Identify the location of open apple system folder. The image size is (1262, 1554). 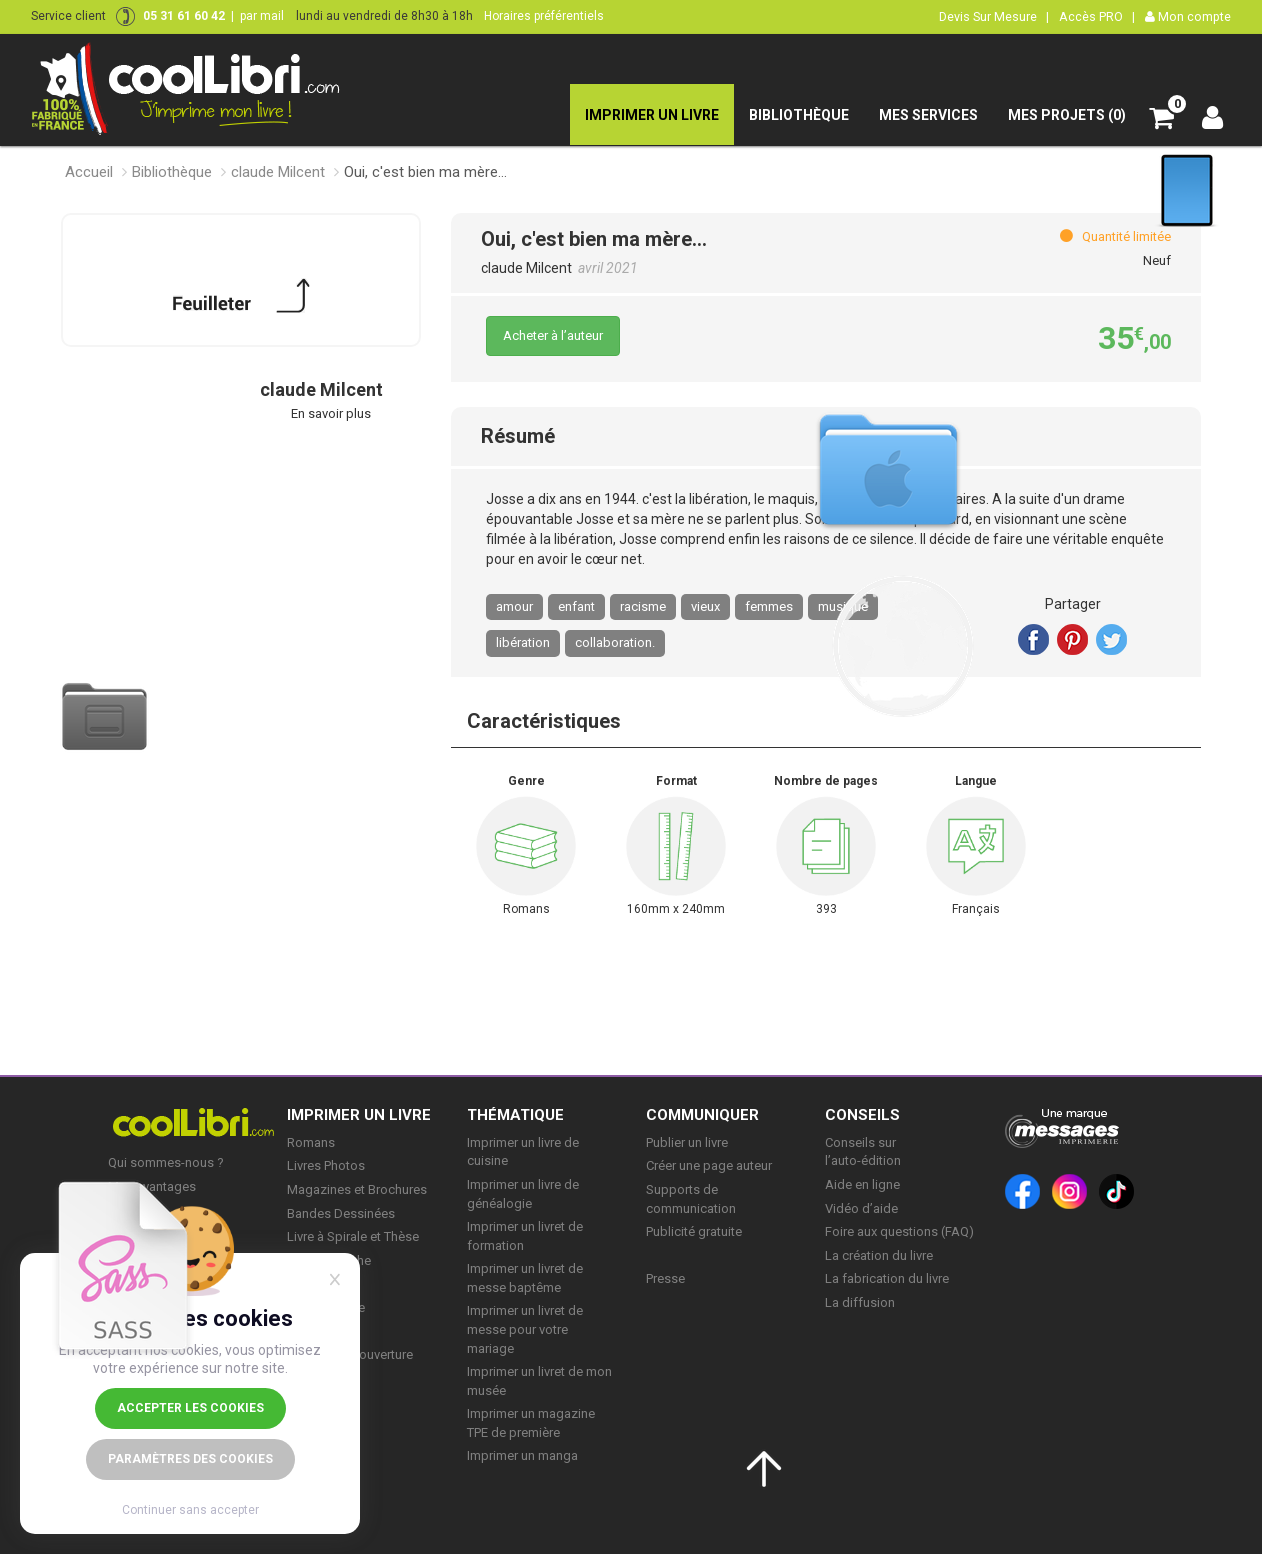
(888, 469).